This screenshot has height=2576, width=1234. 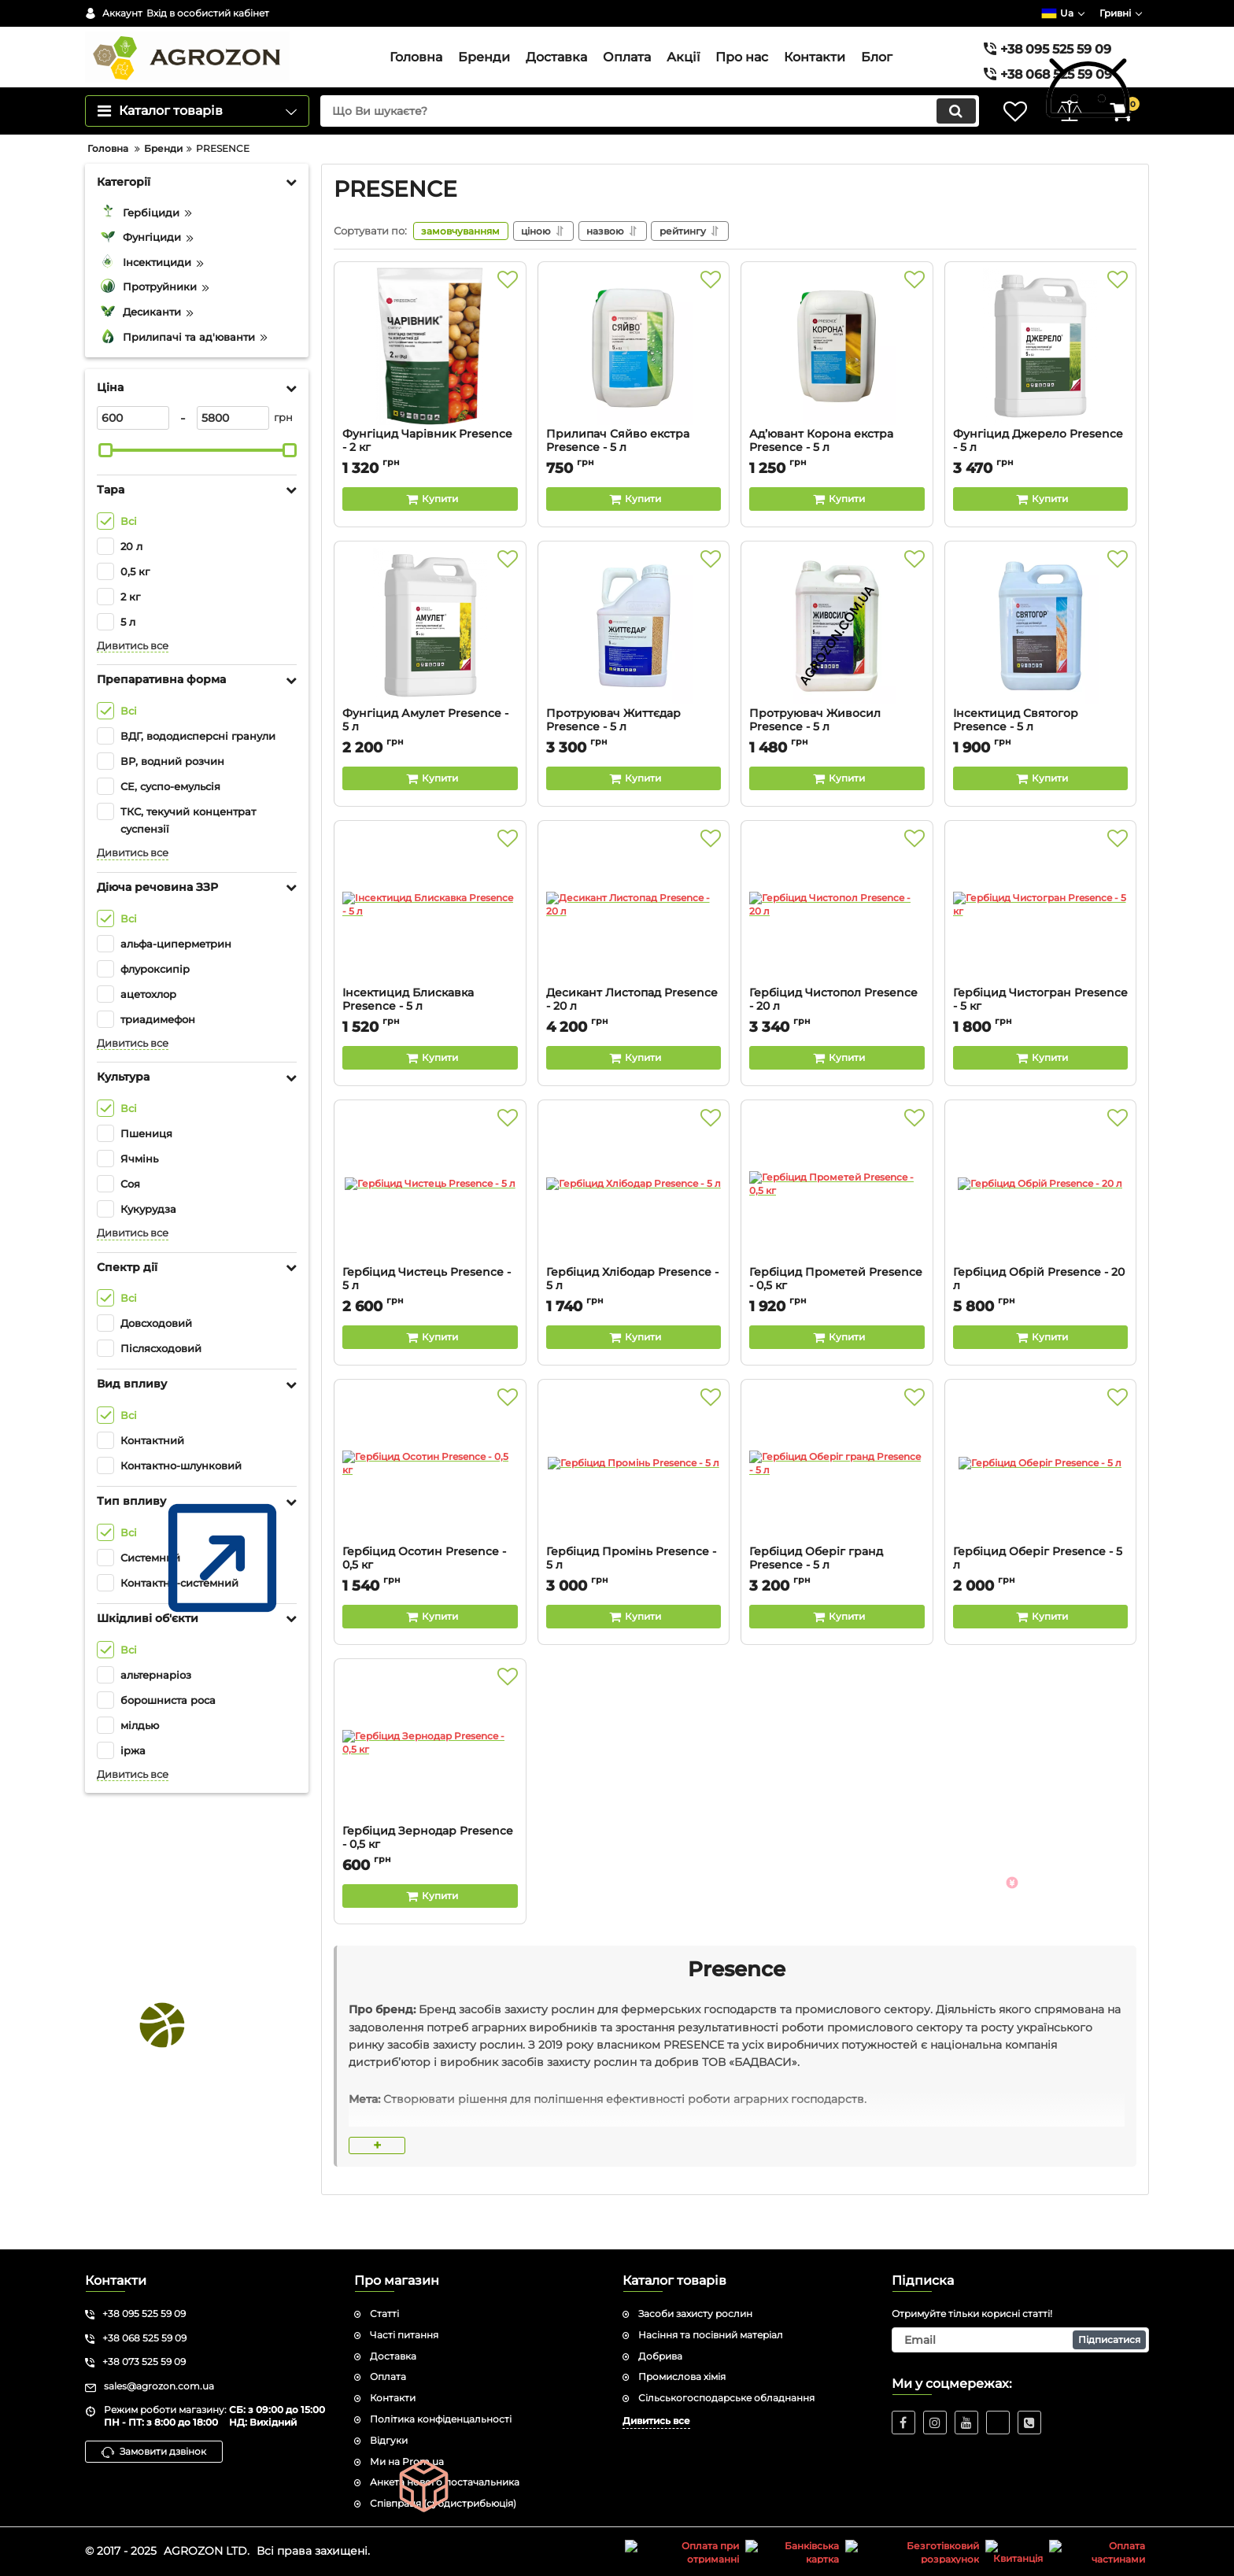 What do you see at coordinates (1012, 1883) in the screenshot?
I see `view balance in japanese yen` at bounding box center [1012, 1883].